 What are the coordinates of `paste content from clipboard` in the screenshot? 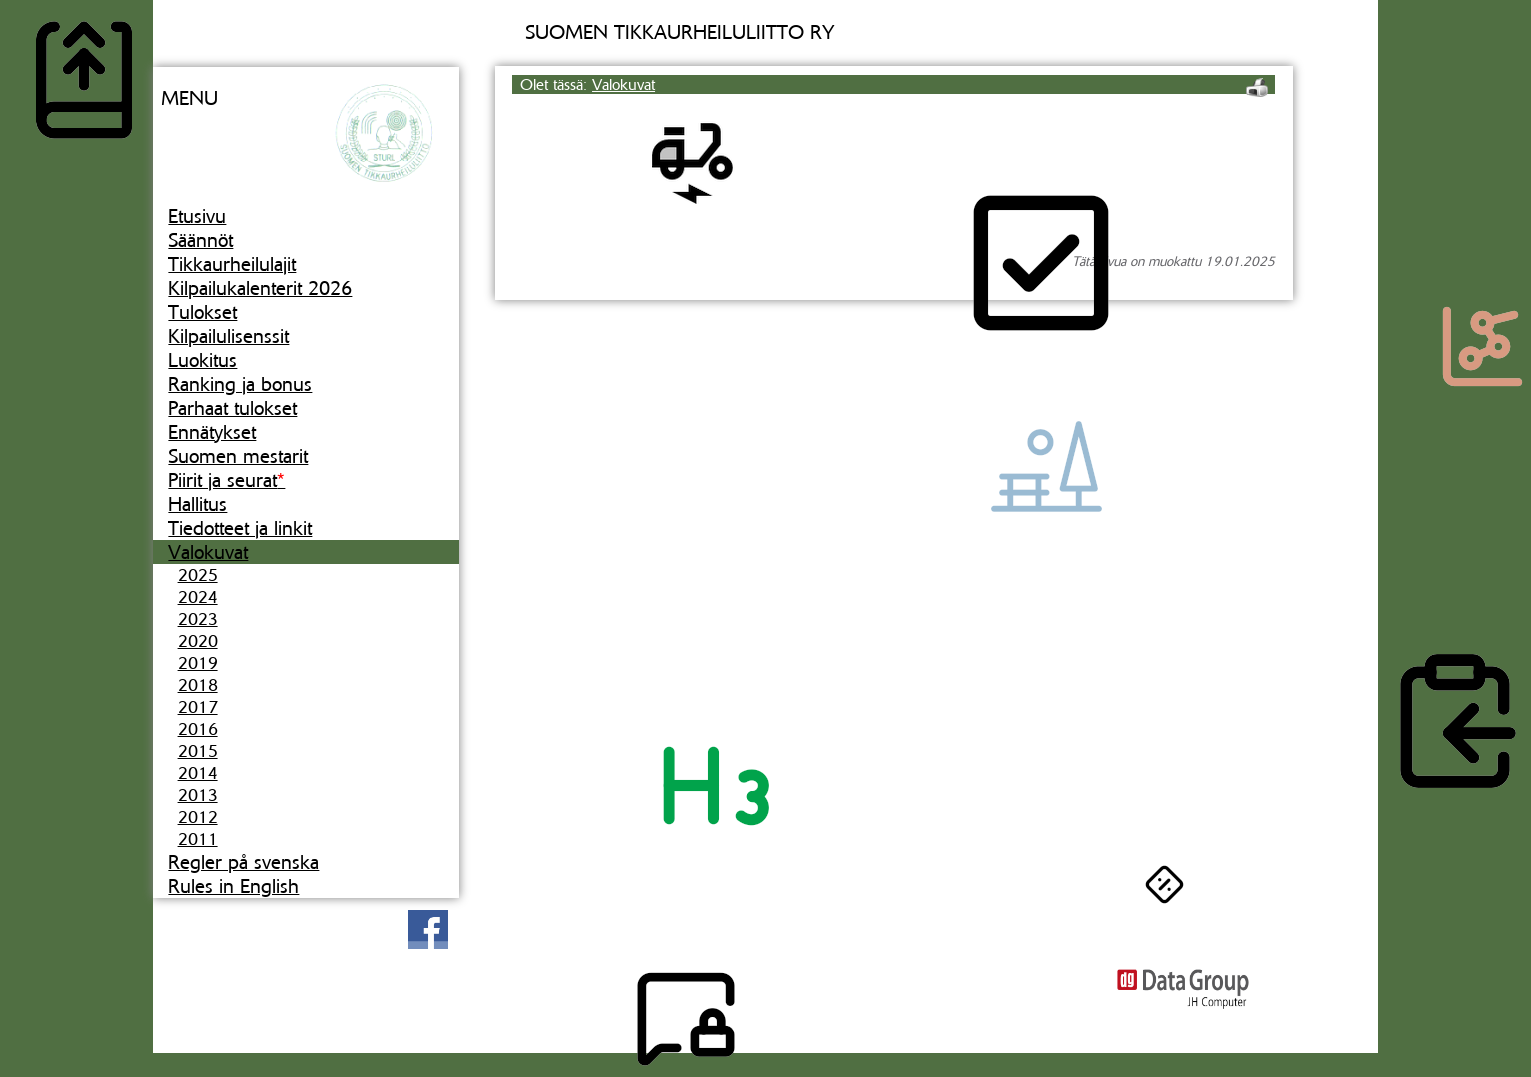 It's located at (1455, 721).